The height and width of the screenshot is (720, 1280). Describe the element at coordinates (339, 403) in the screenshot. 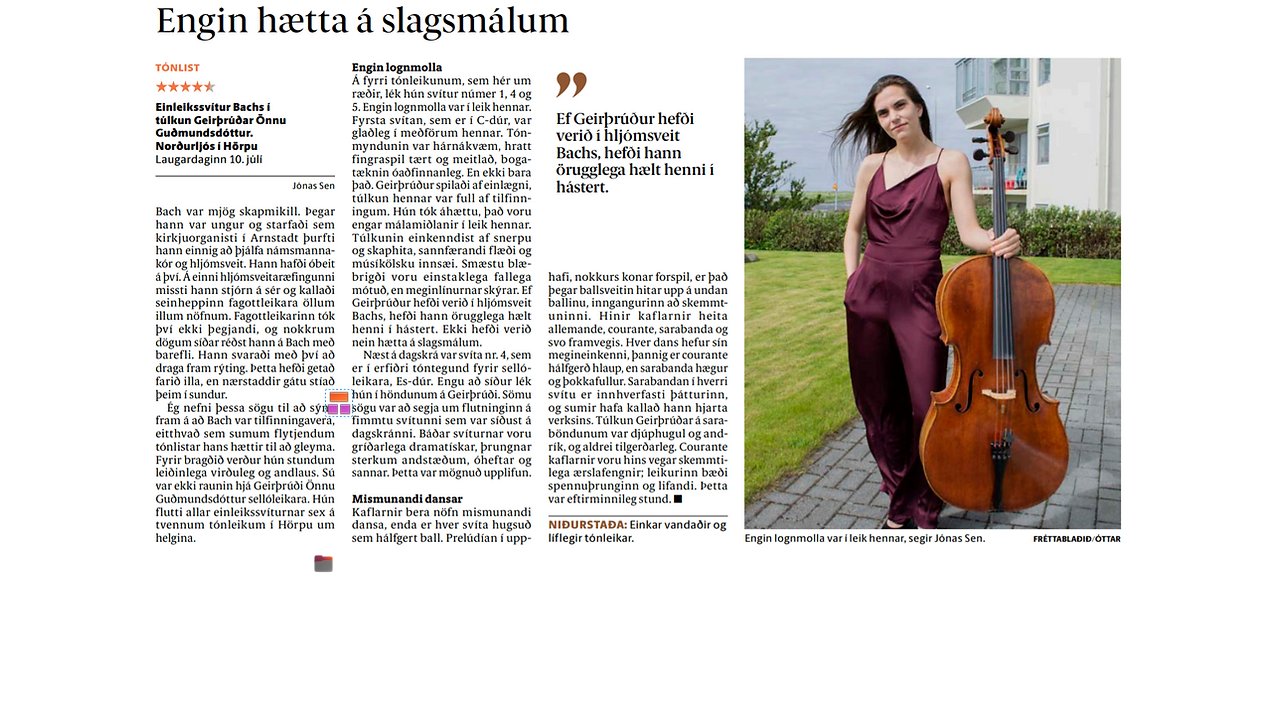

I see `select all items in the current view` at that location.